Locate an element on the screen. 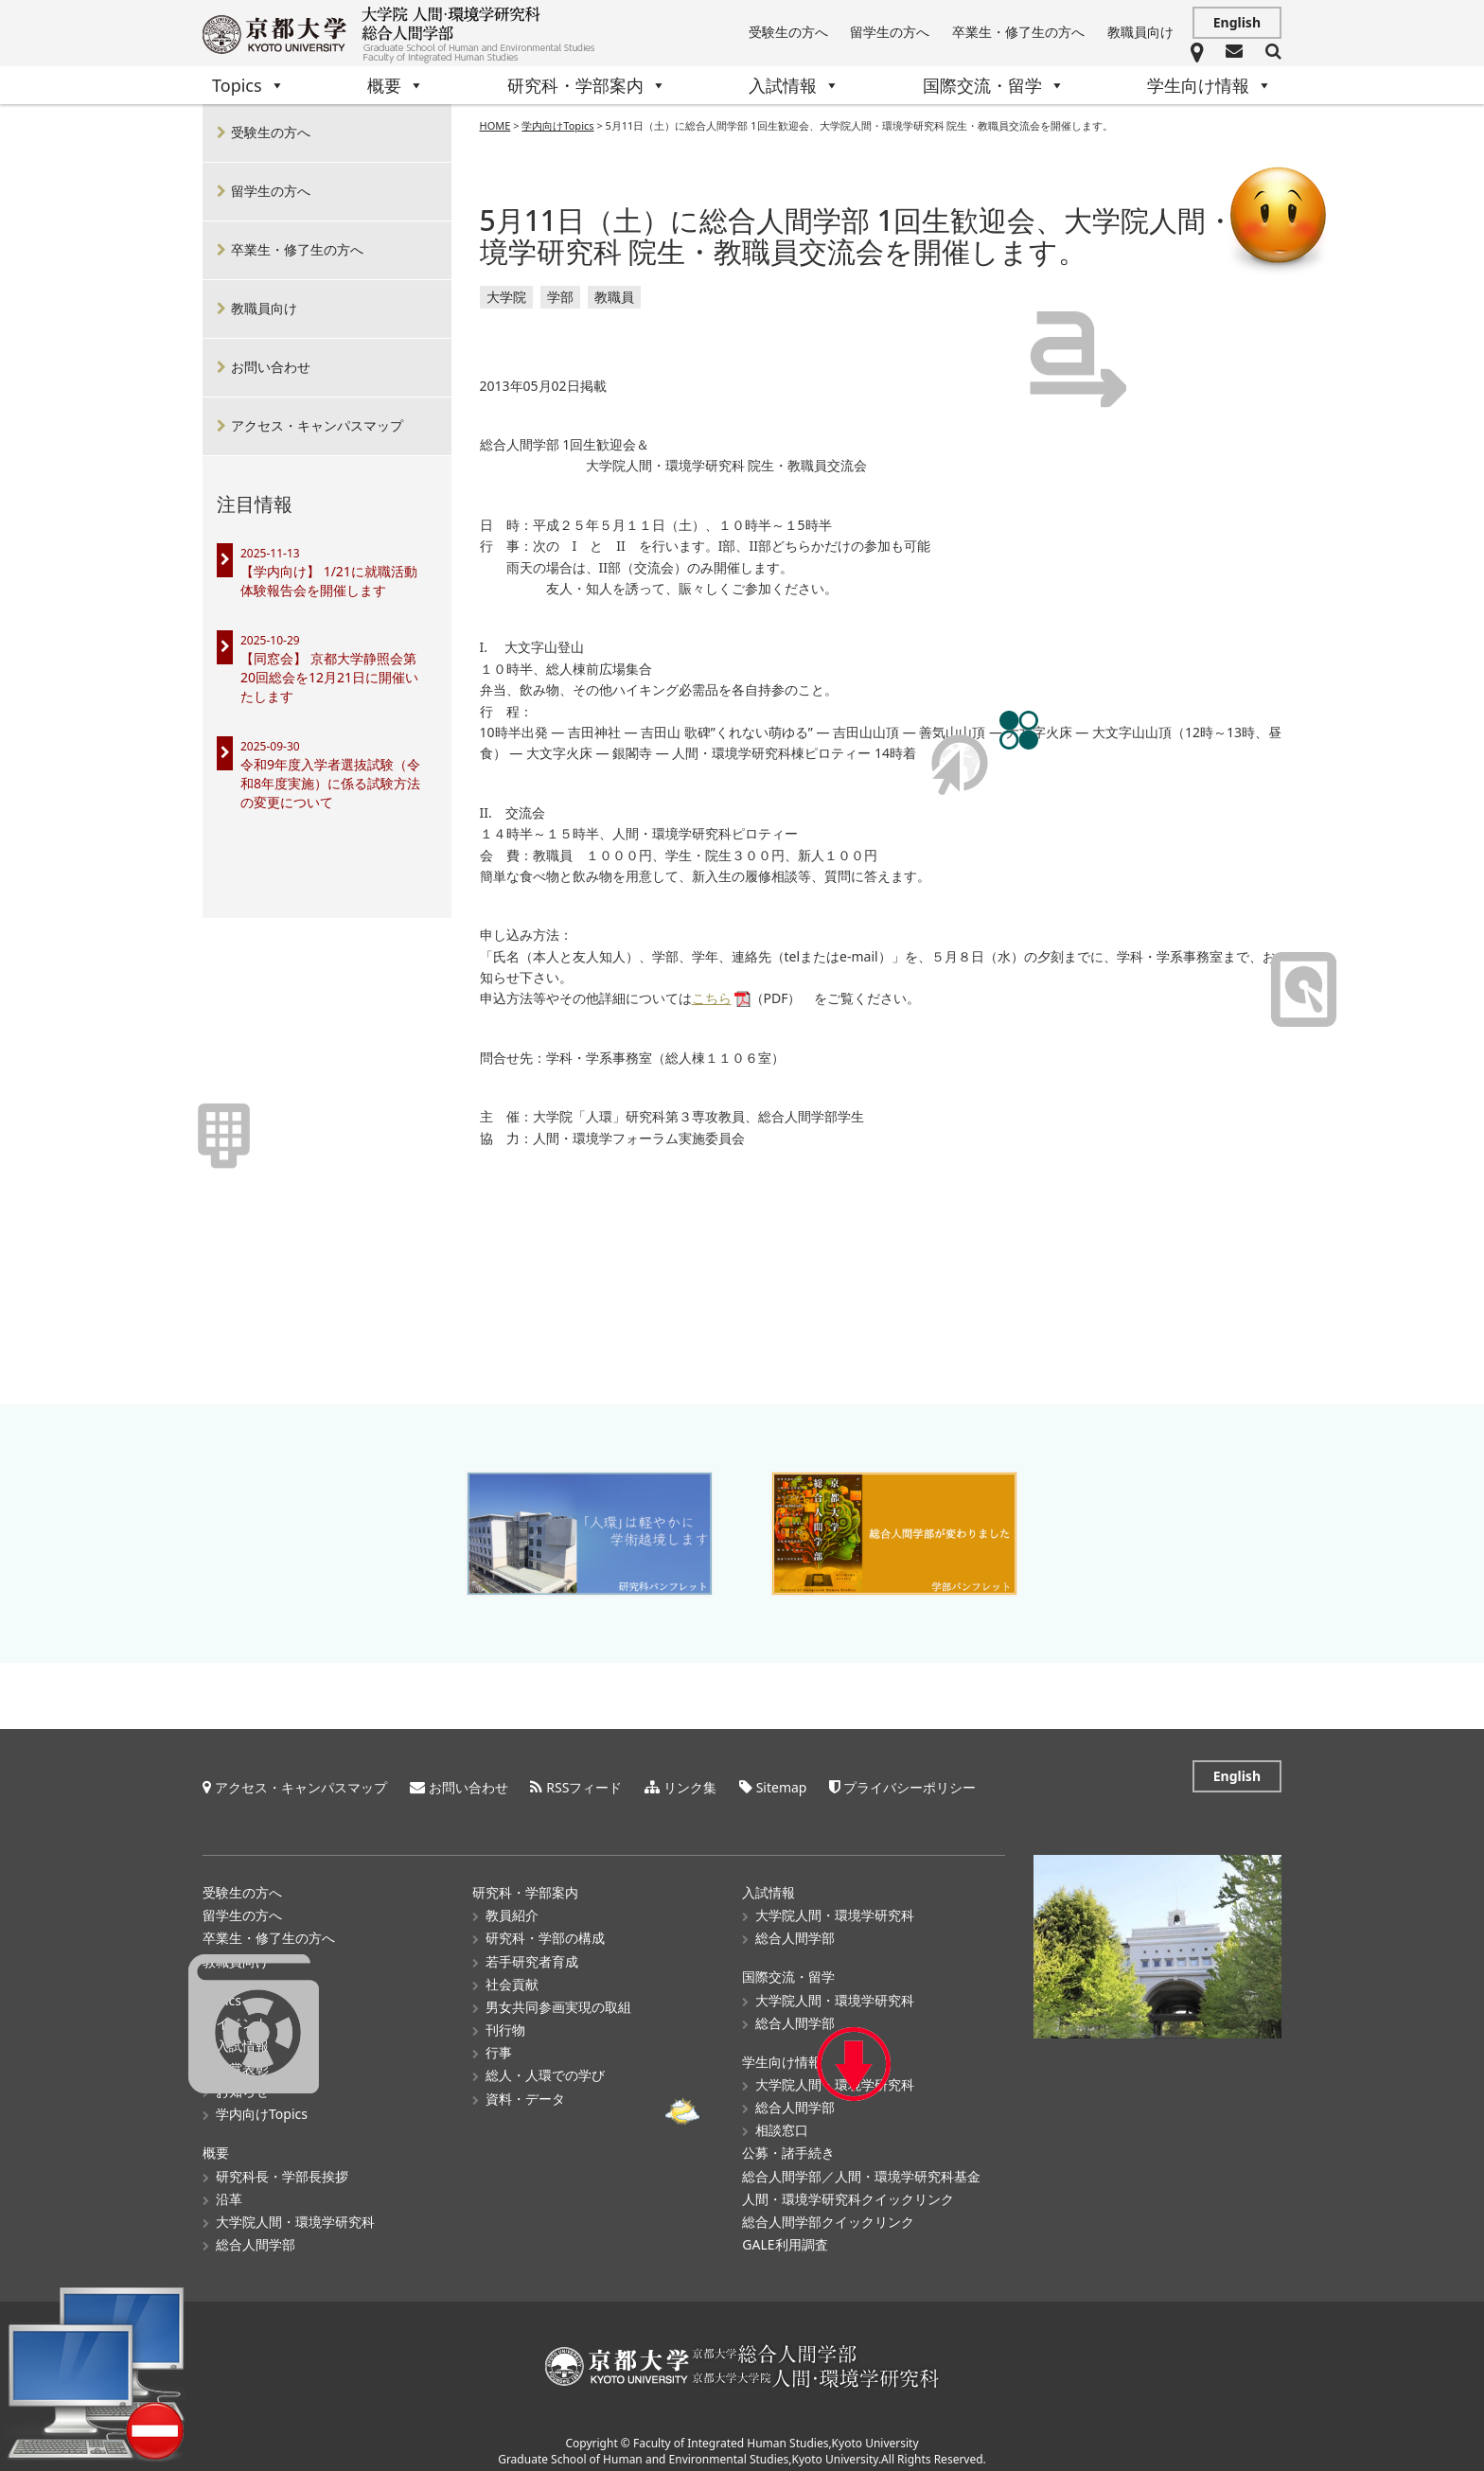  launch the reversi board game app is located at coordinates (1018, 730).